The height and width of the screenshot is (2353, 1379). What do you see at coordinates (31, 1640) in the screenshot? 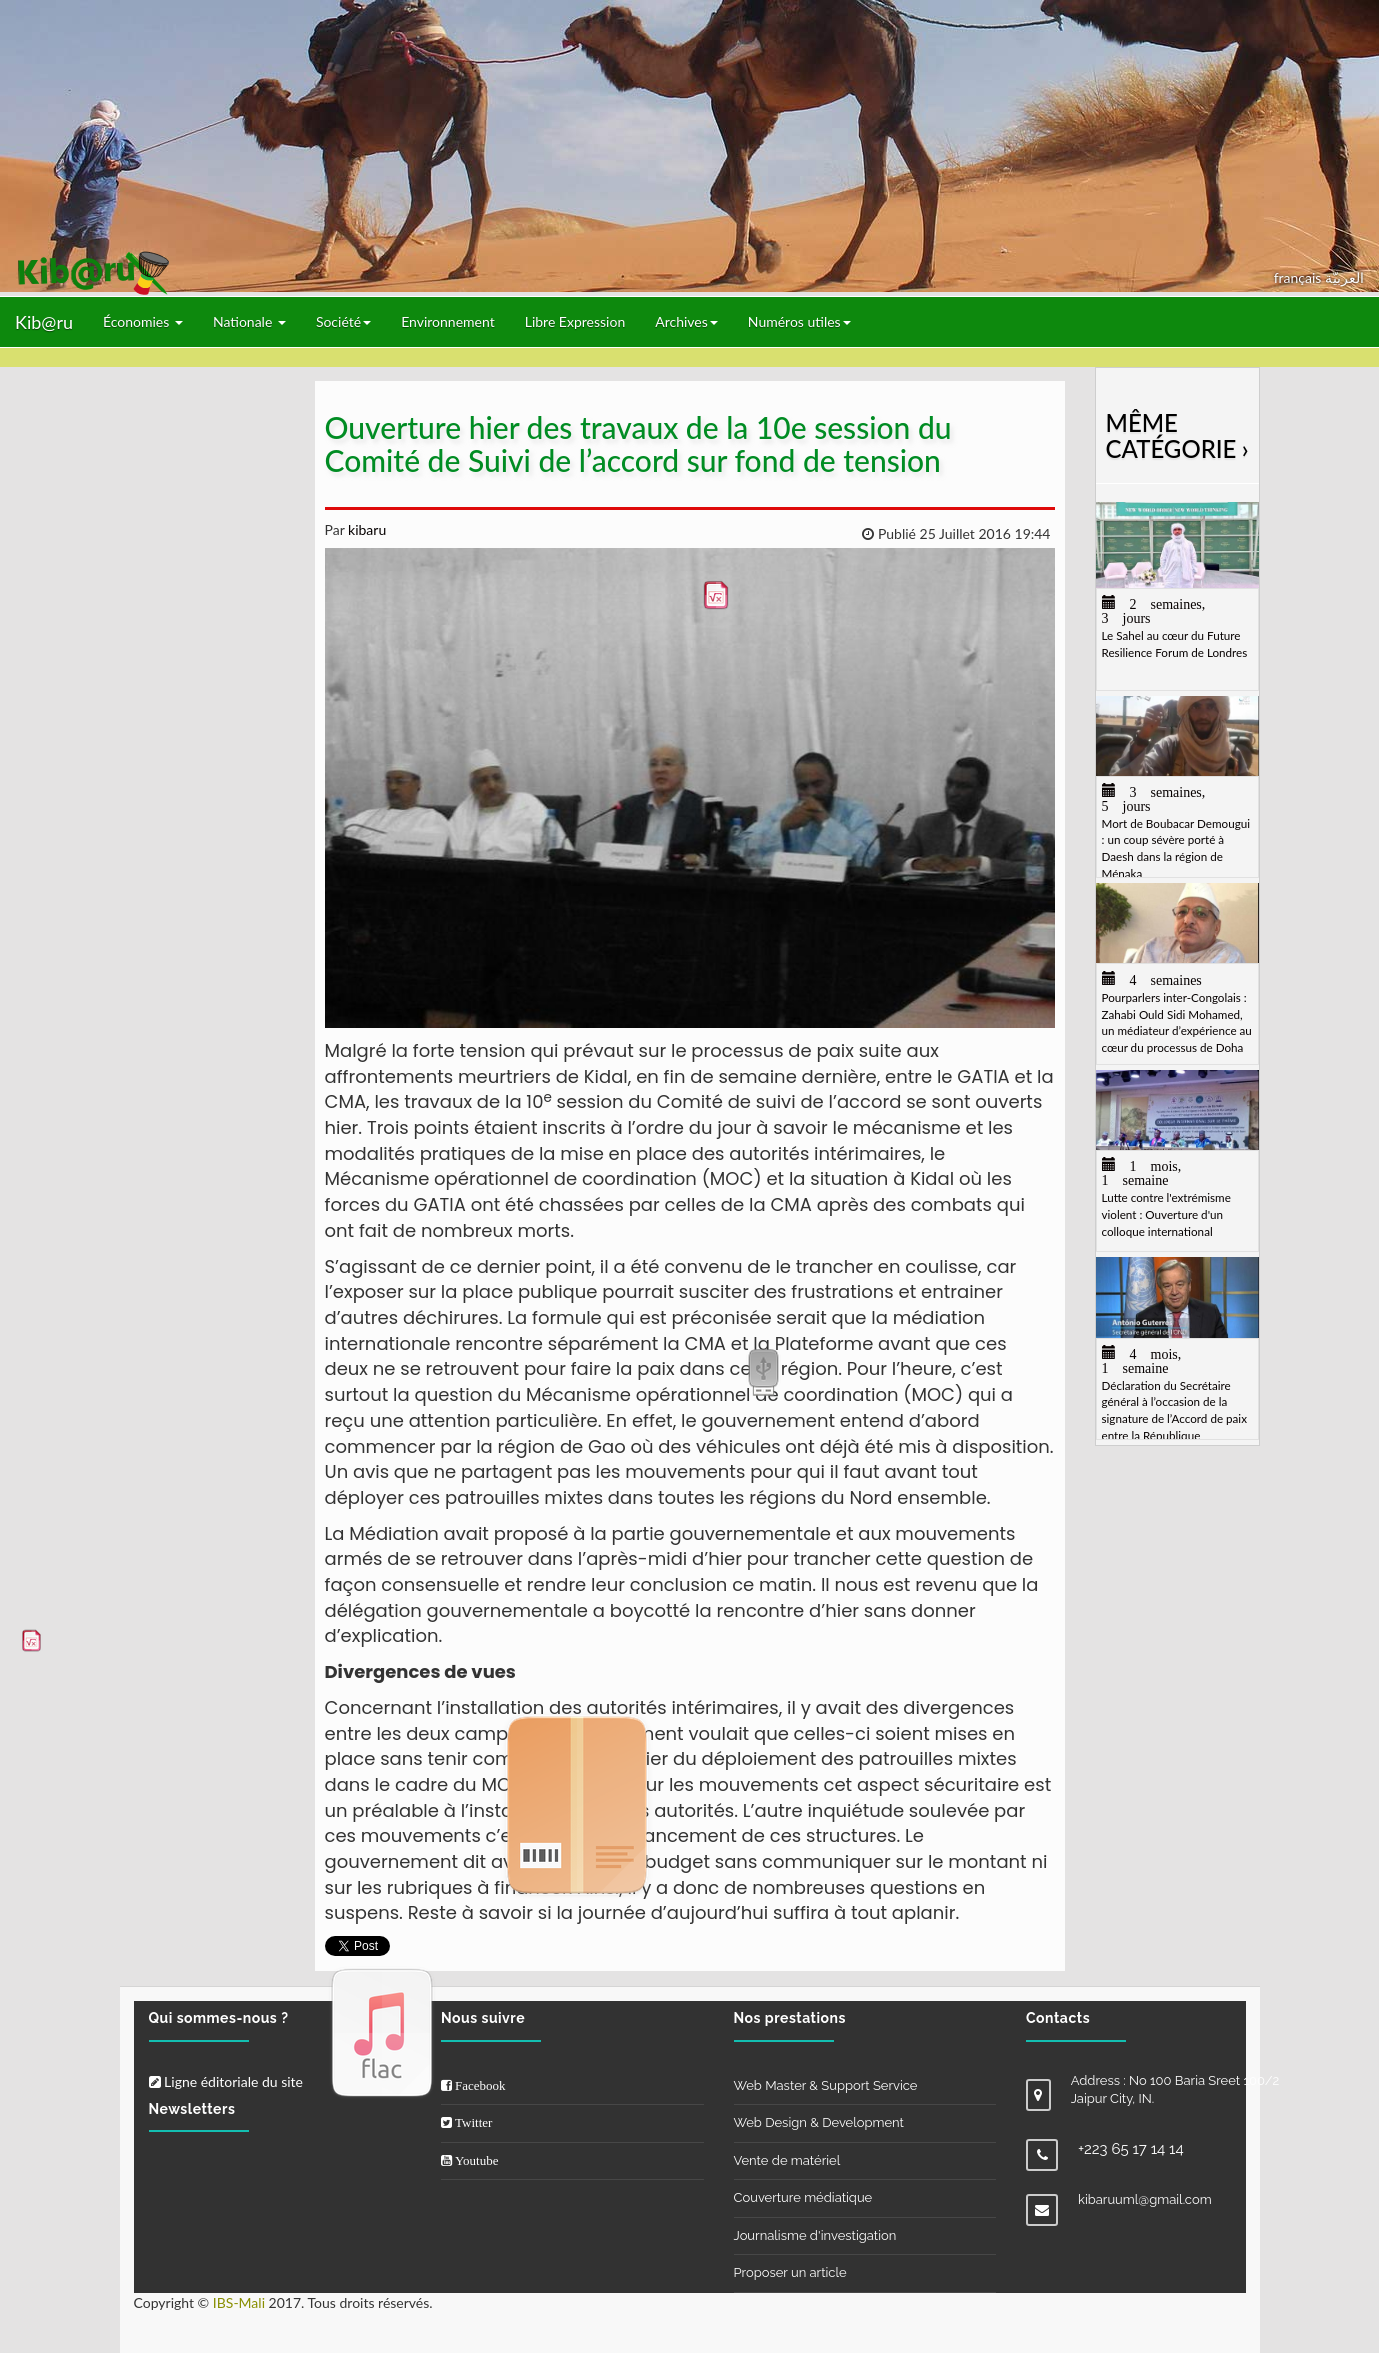
I see `open a formula template file` at bounding box center [31, 1640].